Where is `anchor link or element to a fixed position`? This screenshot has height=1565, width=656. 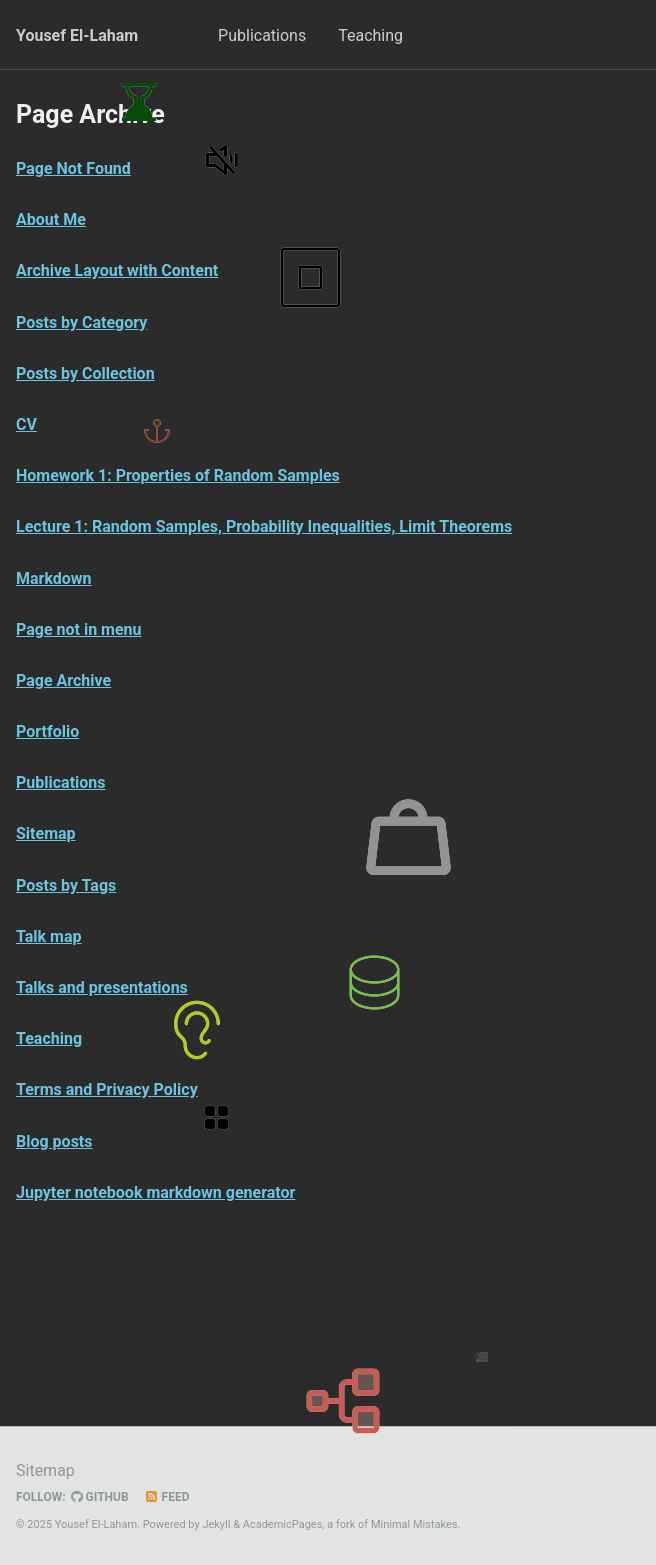
anchor link or element to a fixed position is located at coordinates (157, 431).